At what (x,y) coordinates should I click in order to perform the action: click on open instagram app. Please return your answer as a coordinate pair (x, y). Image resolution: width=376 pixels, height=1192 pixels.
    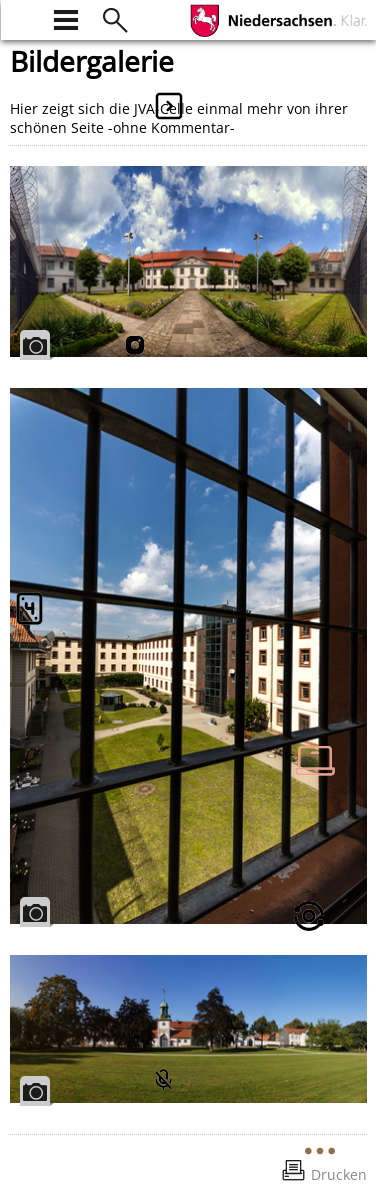
    Looking at the image, I should click on (135, 345).